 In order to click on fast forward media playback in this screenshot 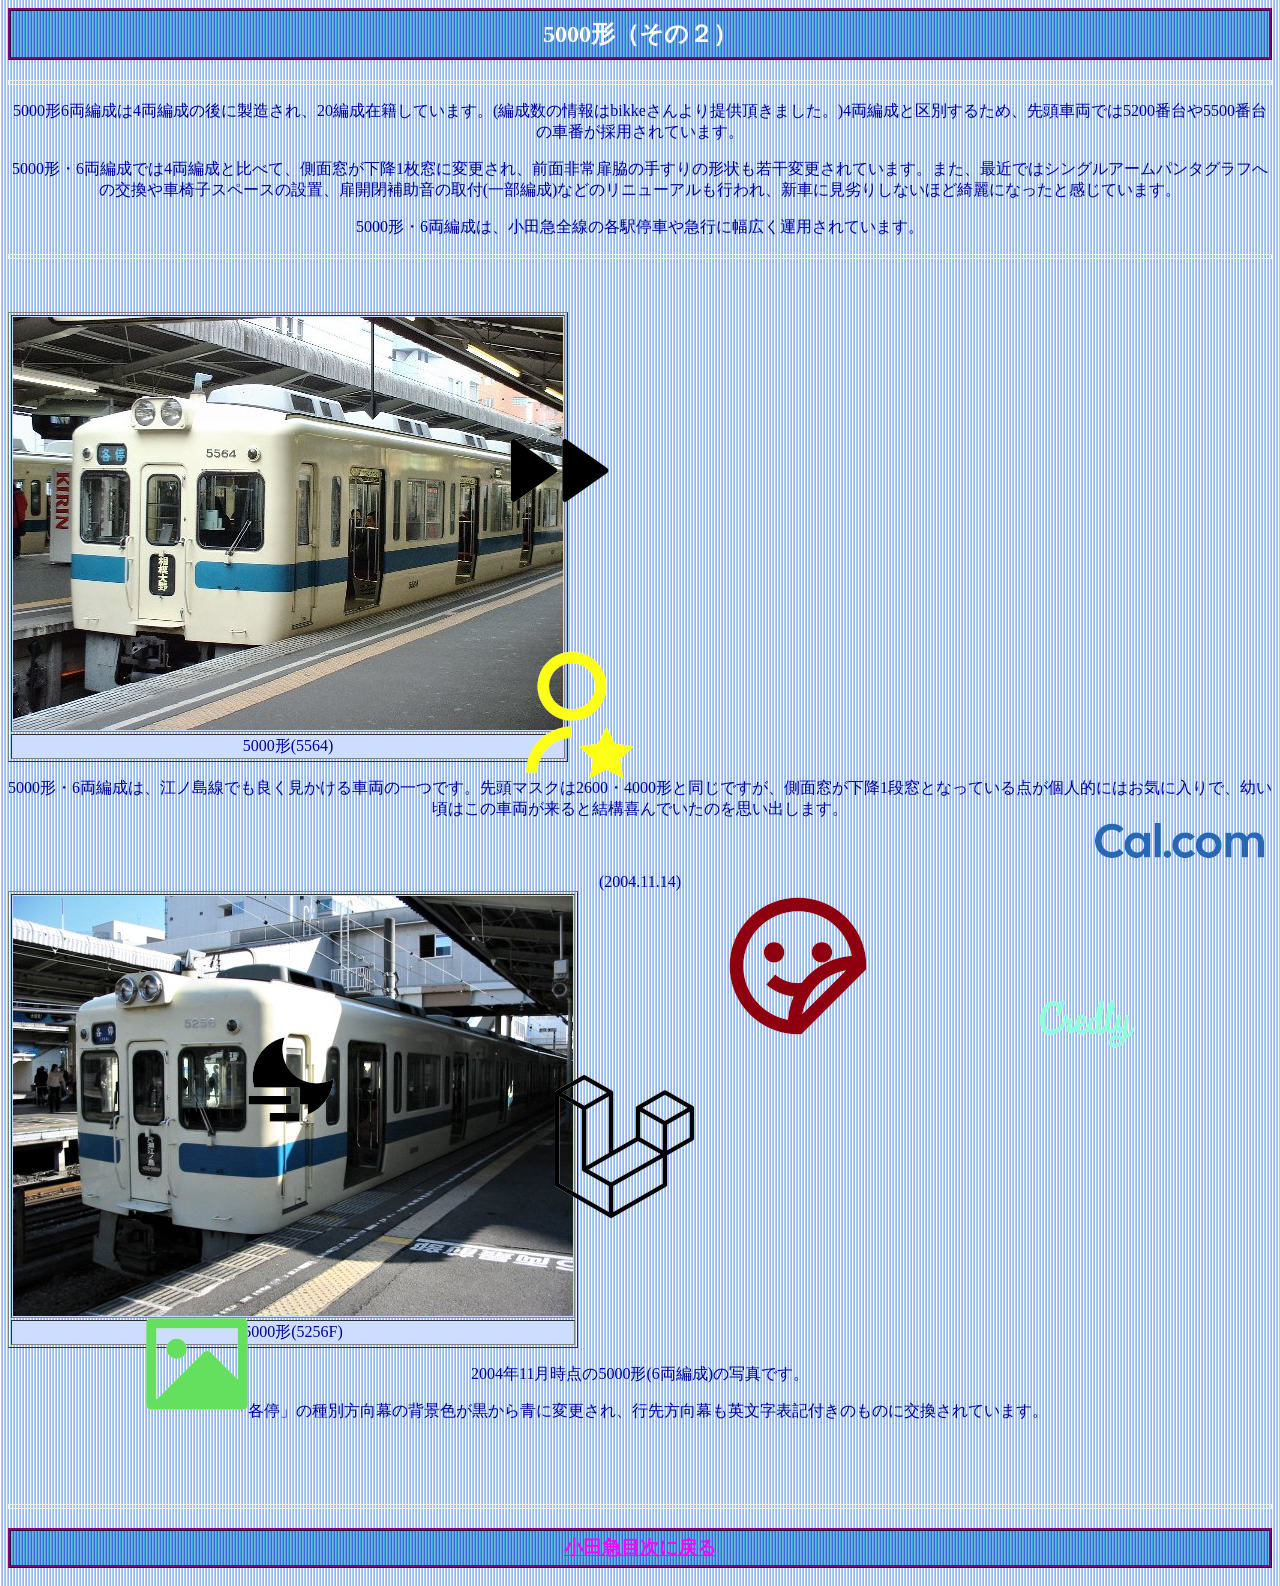, I will do `click(556, 470)`.